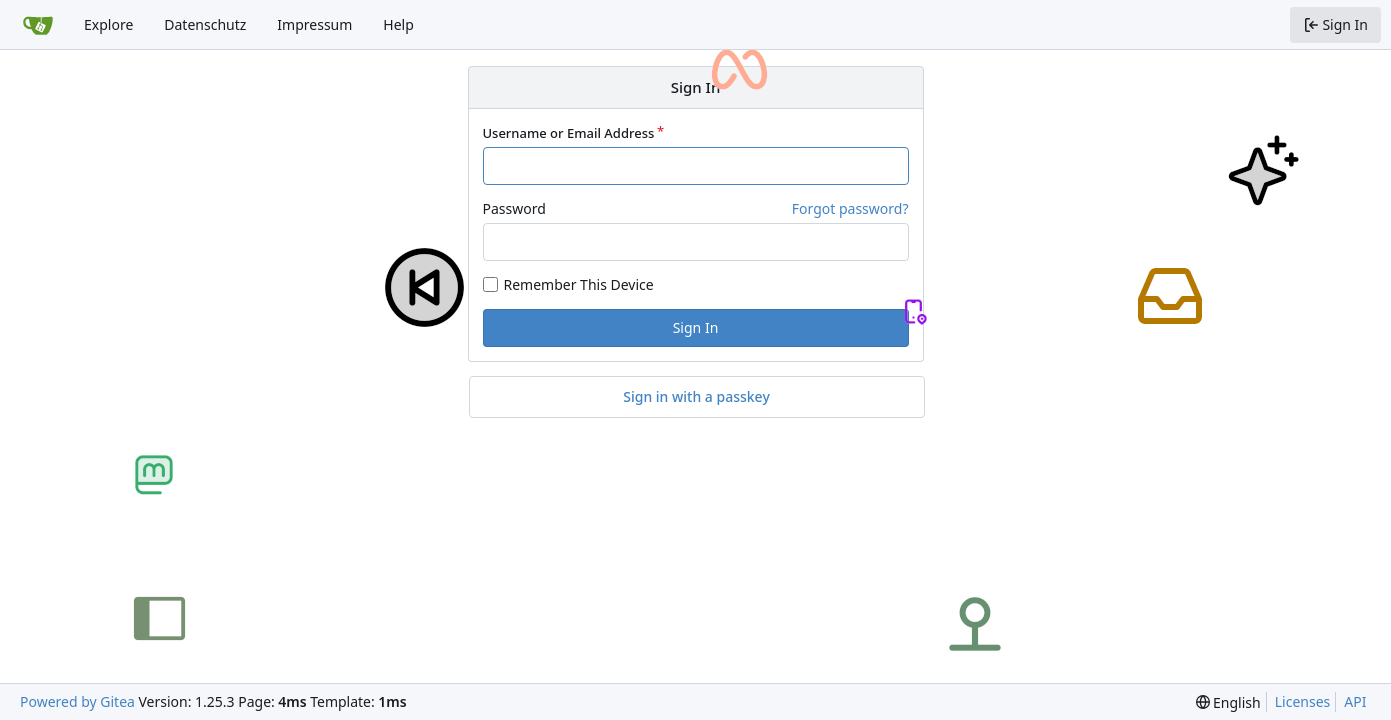 The height and width of the screenshot is (720, 1391). I want to click on open mastodon app, so click(154, 474).